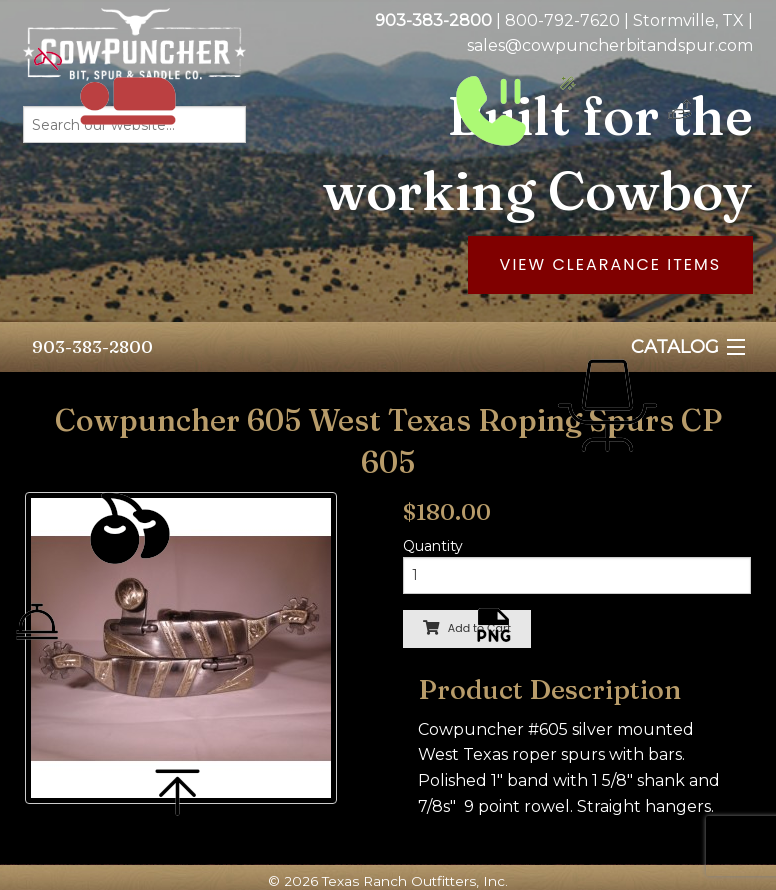 The image size is (776, 890). What do you see at coordinates (567, 83) in the screenshot?
I see `apply auto-enhance or smart adjustments` at bounding box center [567, 83].